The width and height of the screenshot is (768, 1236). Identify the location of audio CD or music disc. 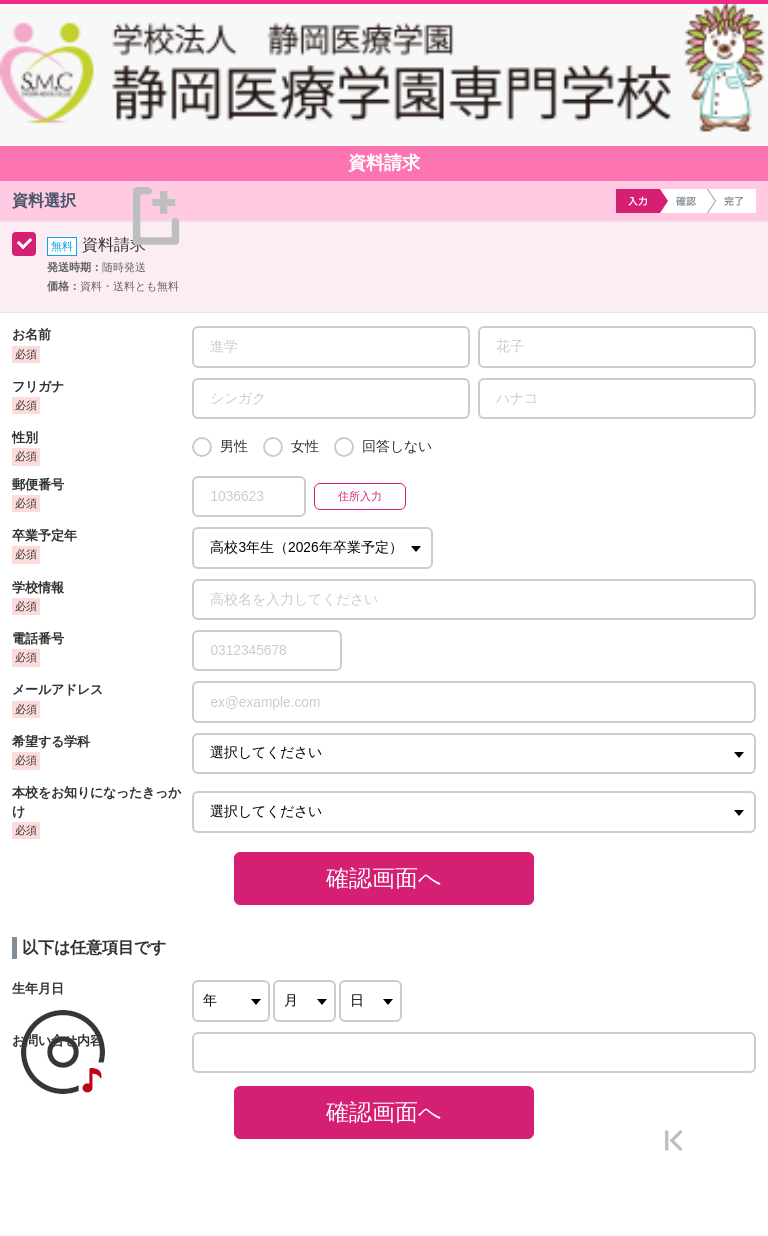
(63, 1052).